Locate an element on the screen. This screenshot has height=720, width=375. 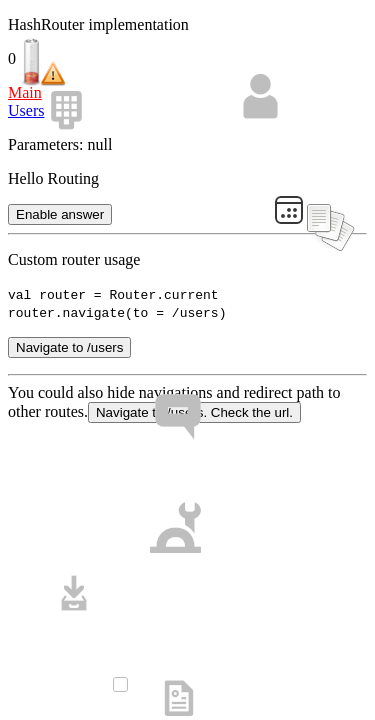
default user profile placeholder is located at coordinates (260, 94).